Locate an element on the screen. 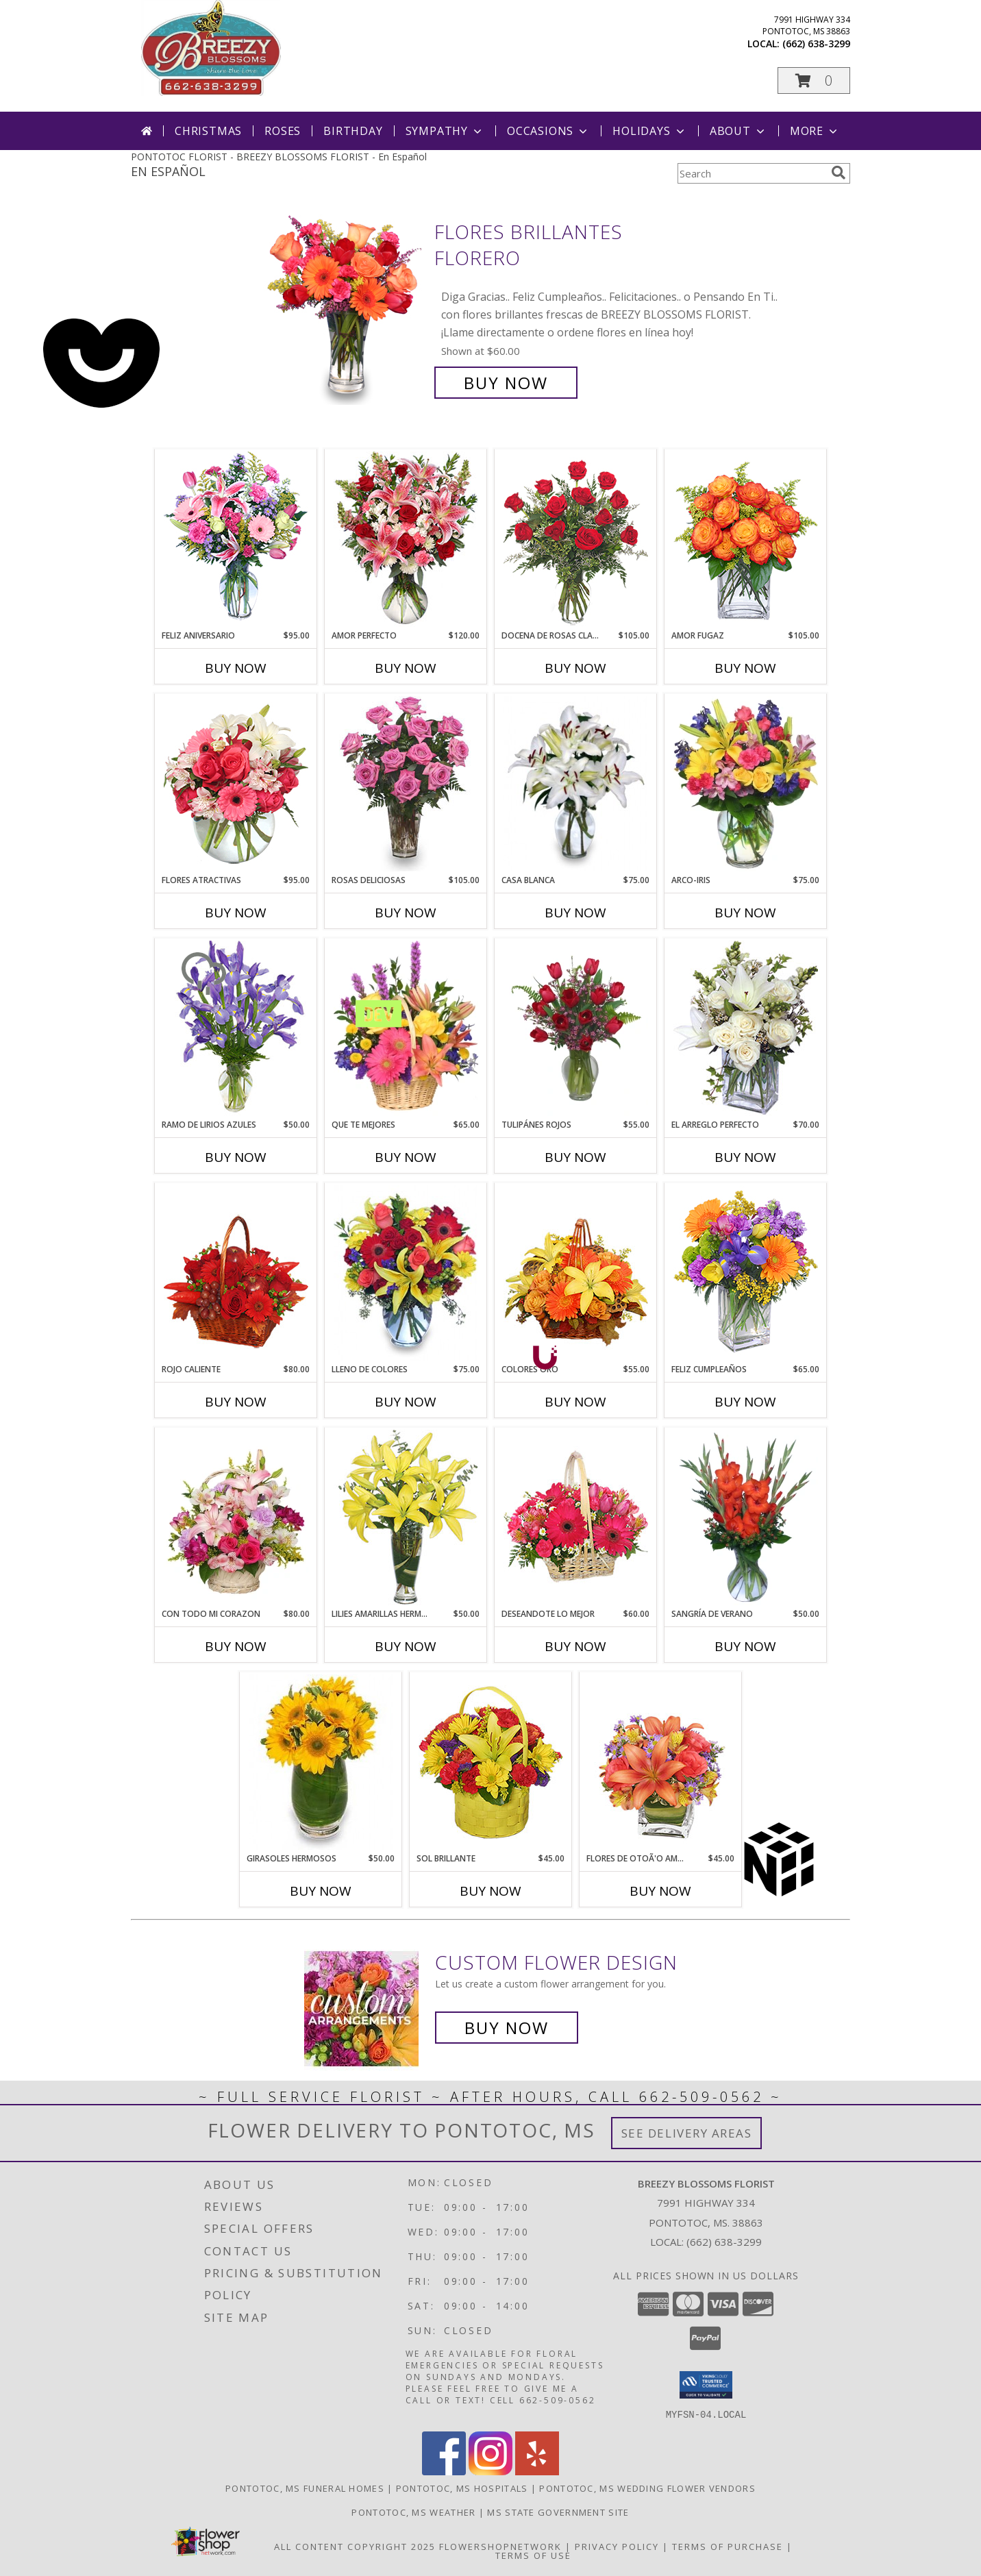 This screenshot has width=981, height=2576. NumPy library or package integration is located at coordinates (779, 1859).